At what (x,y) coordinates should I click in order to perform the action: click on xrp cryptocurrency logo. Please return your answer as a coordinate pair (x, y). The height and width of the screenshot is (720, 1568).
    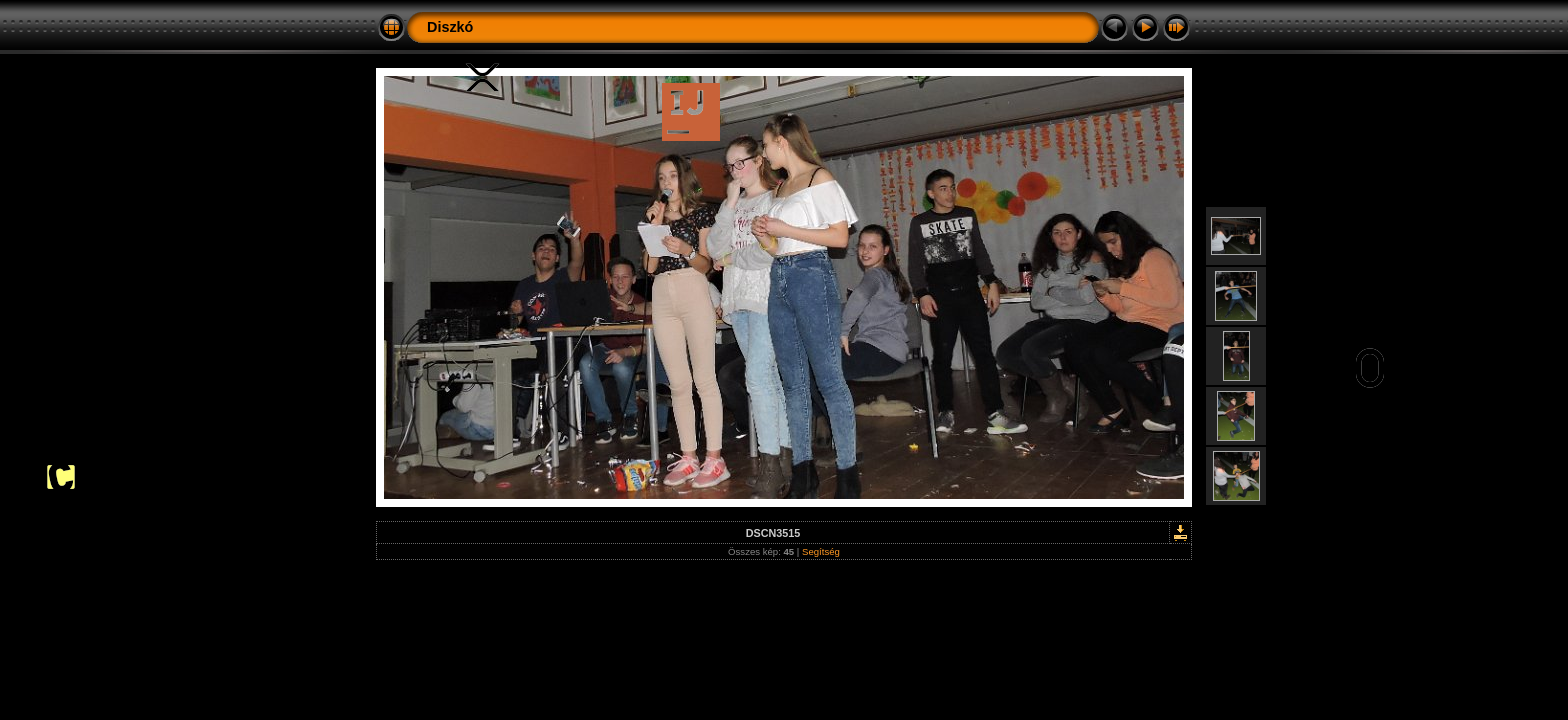
    Looking at the image, I should click on (482, 77).